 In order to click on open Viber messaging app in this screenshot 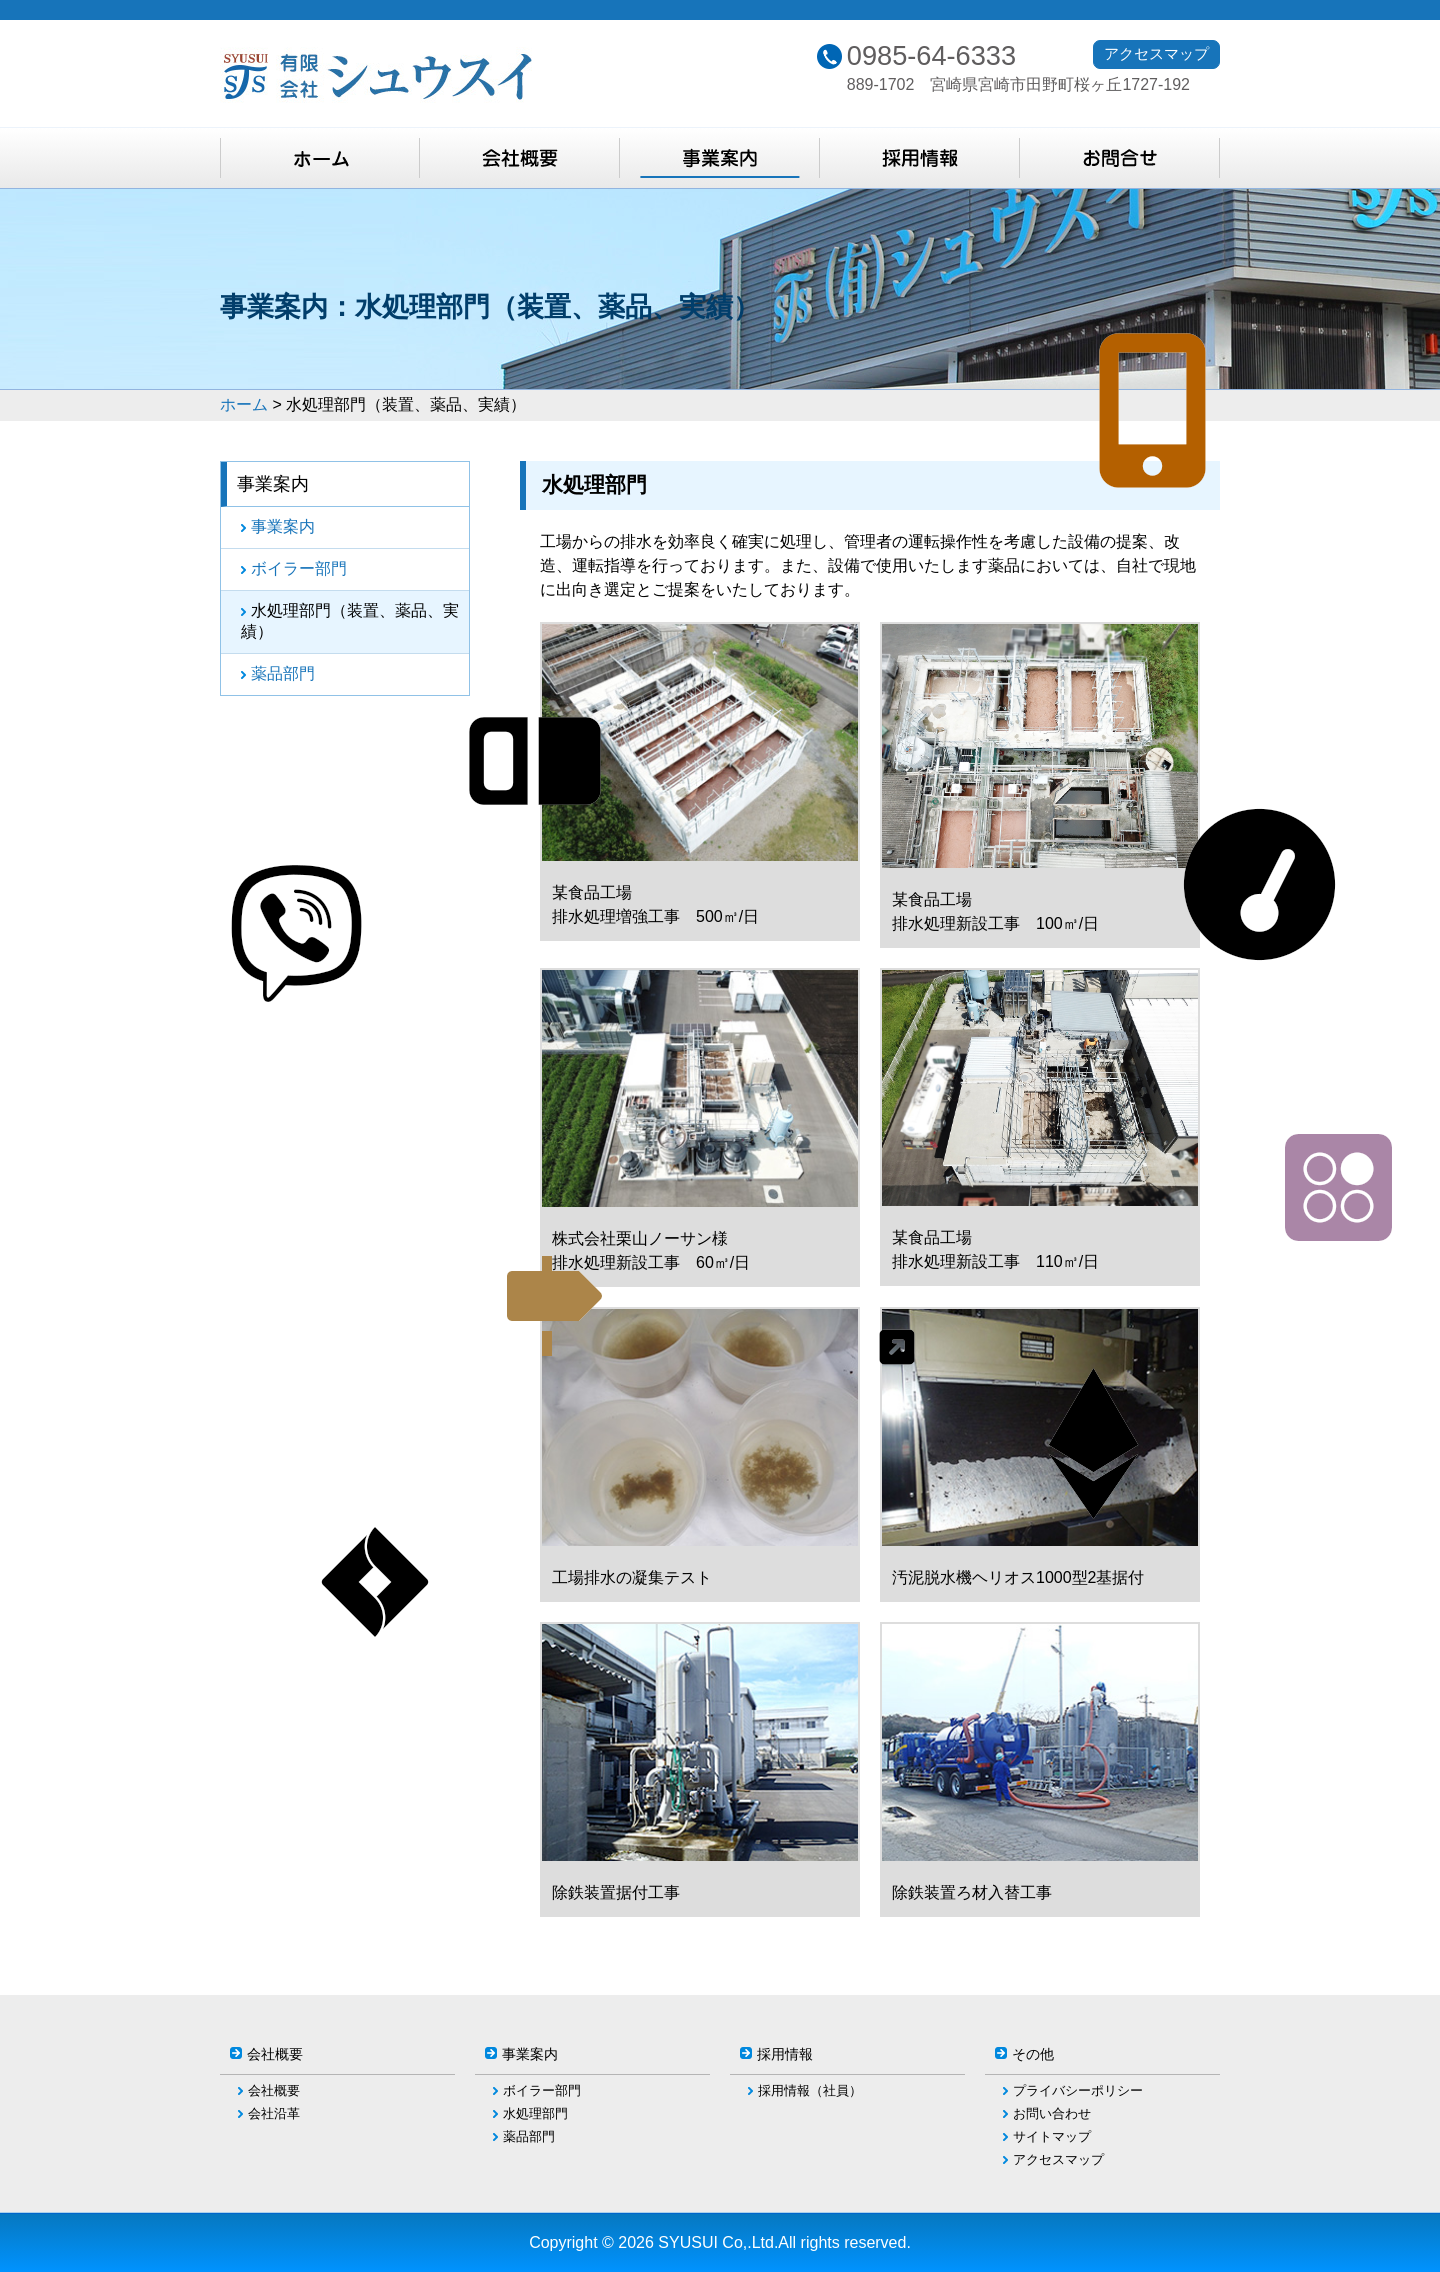, I will do `click(296, 933)`.